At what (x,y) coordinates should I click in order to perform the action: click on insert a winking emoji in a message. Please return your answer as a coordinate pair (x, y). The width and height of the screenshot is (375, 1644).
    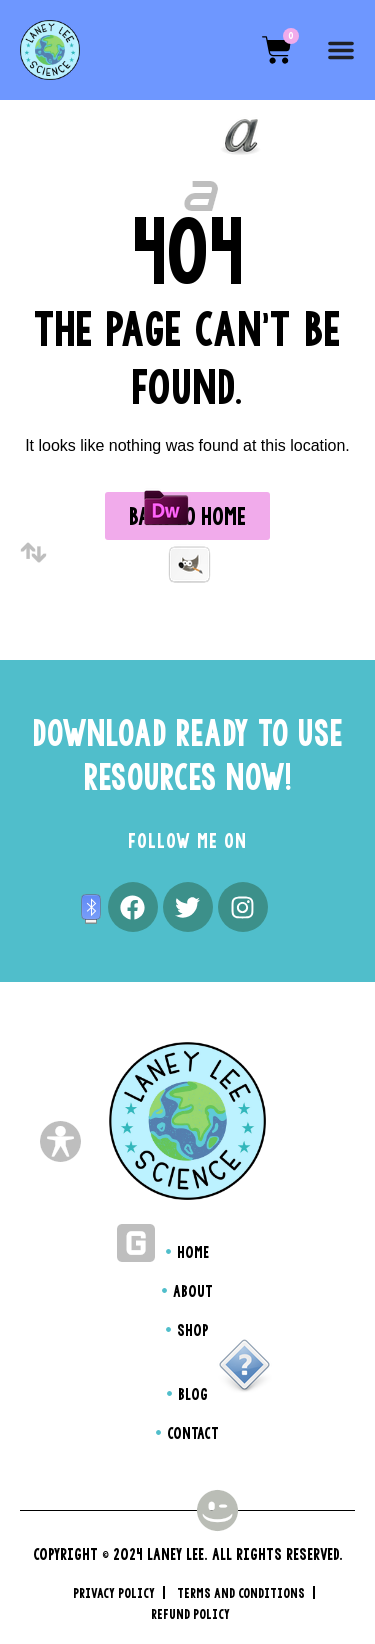
    Looking at the image, I should click on (217, 1510).